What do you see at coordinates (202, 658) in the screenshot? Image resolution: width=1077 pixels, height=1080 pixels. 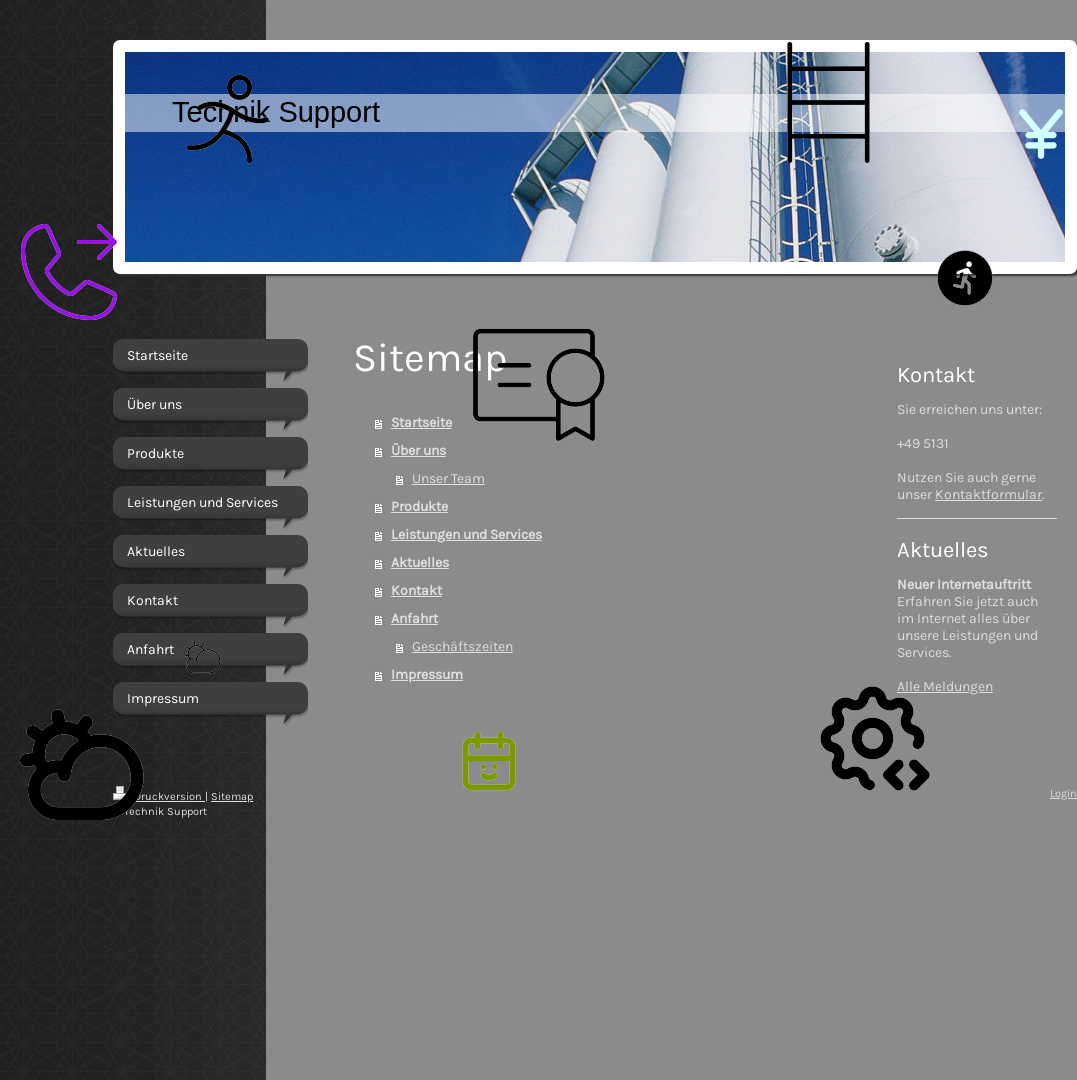 I see `view current weather conditions` at bounding box center [202, 658].